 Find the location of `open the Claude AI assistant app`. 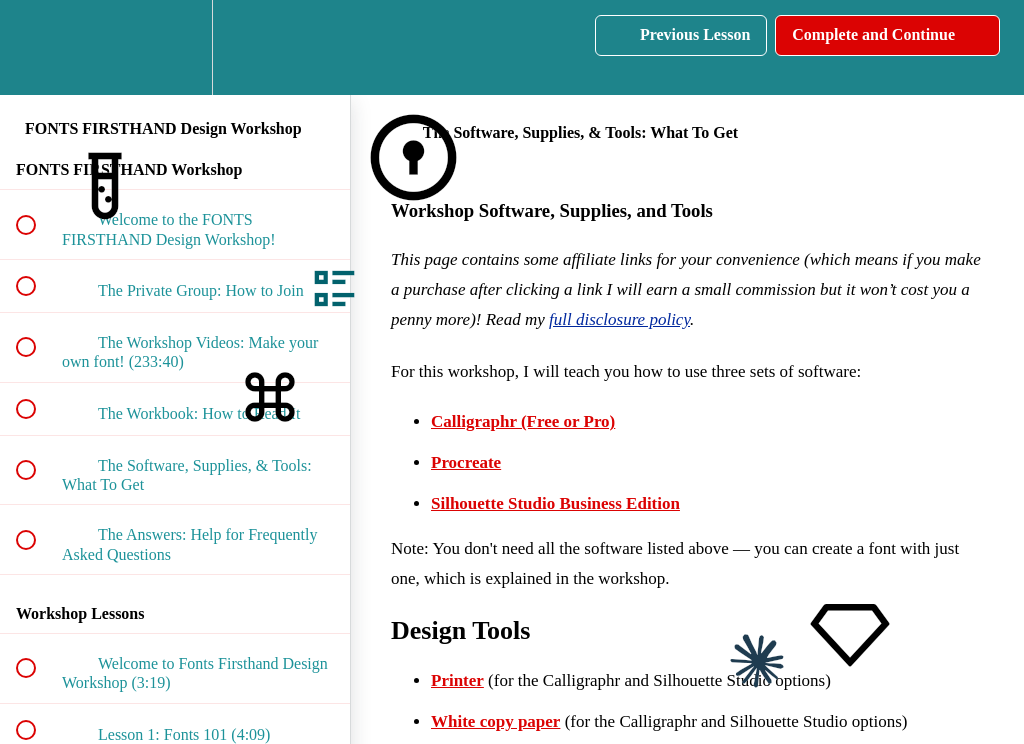

open the Claude AI assistant app is located at coordinates (757, 661).